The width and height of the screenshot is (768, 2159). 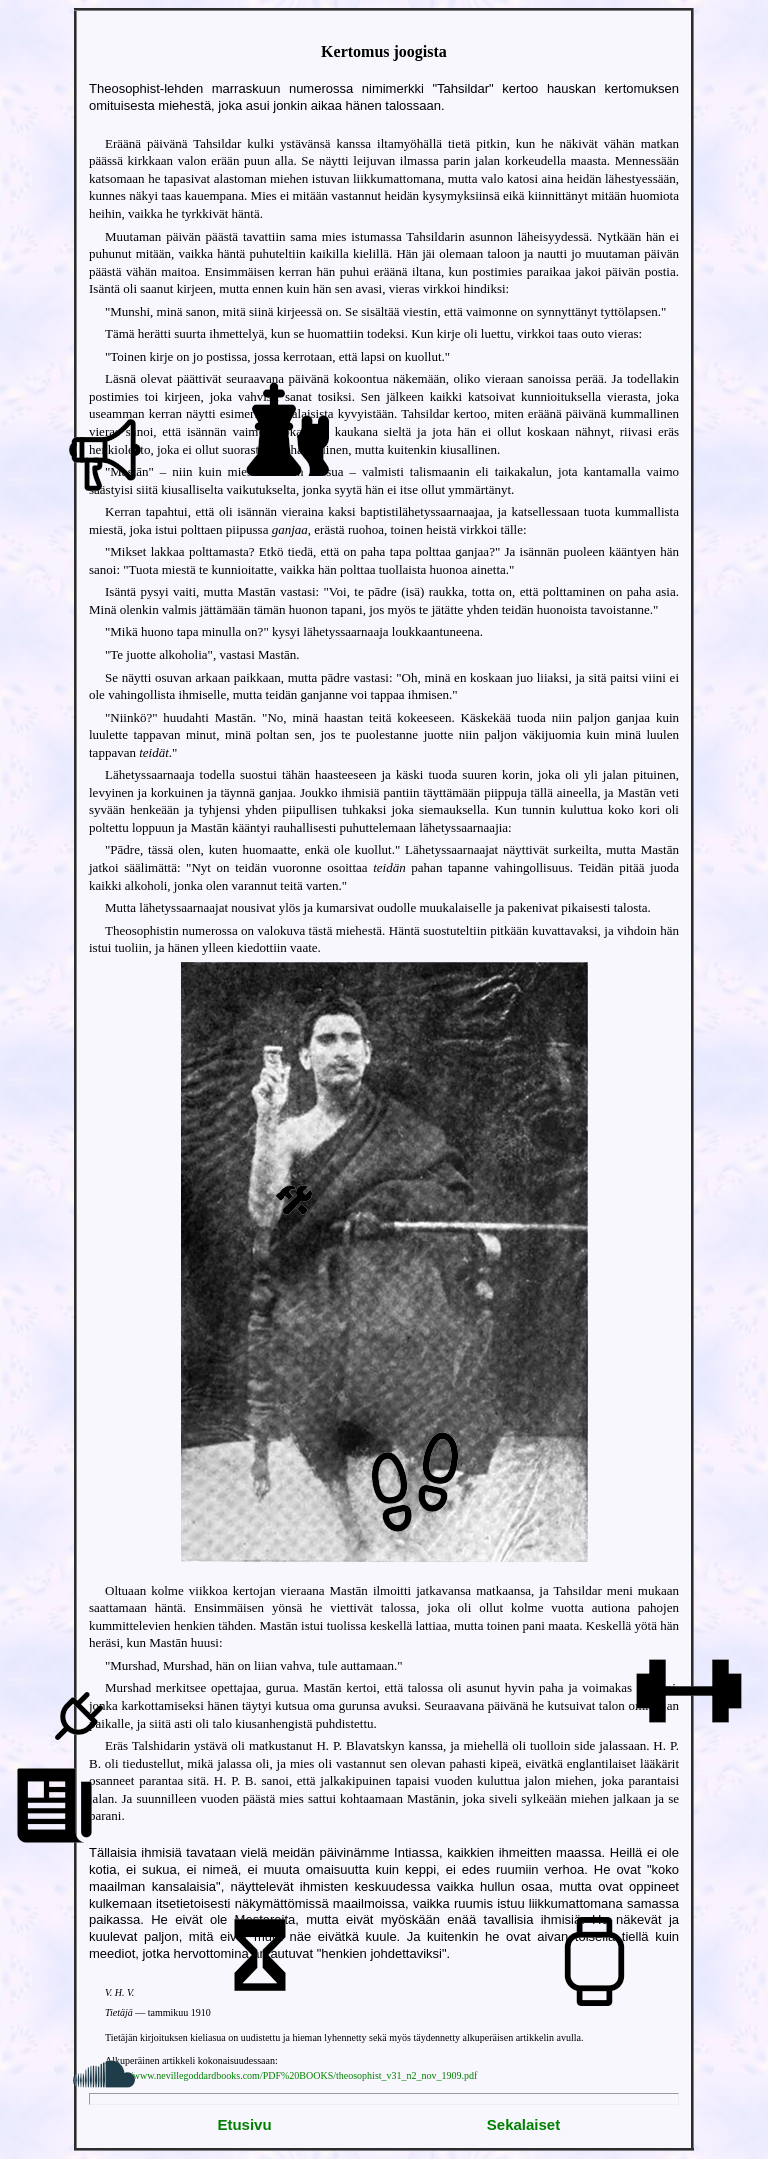 I want to click on access workout or fitness features, so click(x=689, y=1691).